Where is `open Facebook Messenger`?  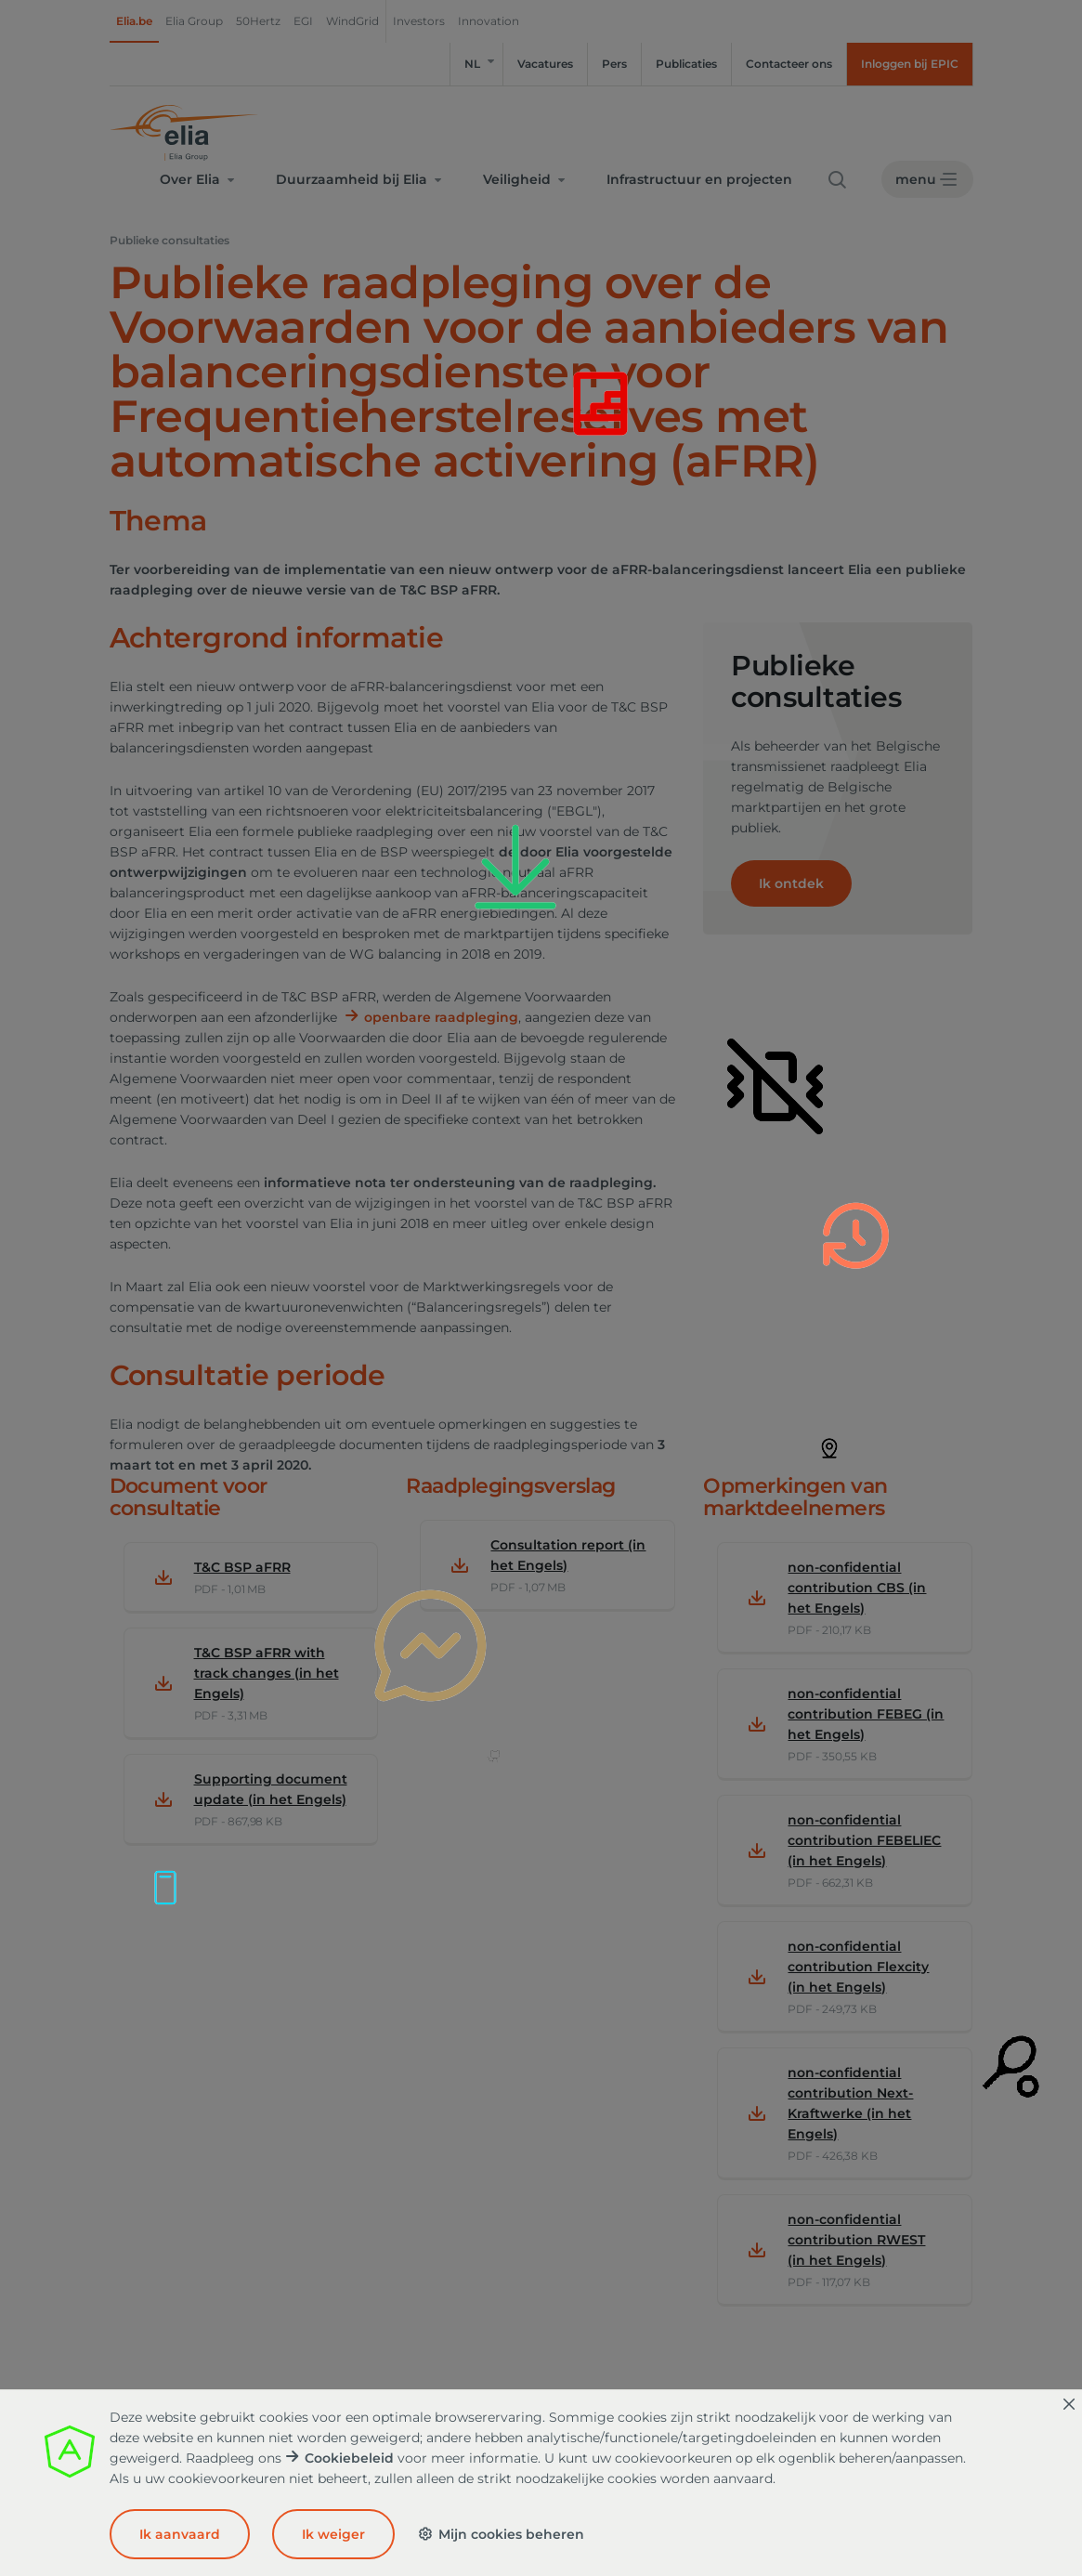 open Facebook Messenger is located at coordinates (430, 1645).